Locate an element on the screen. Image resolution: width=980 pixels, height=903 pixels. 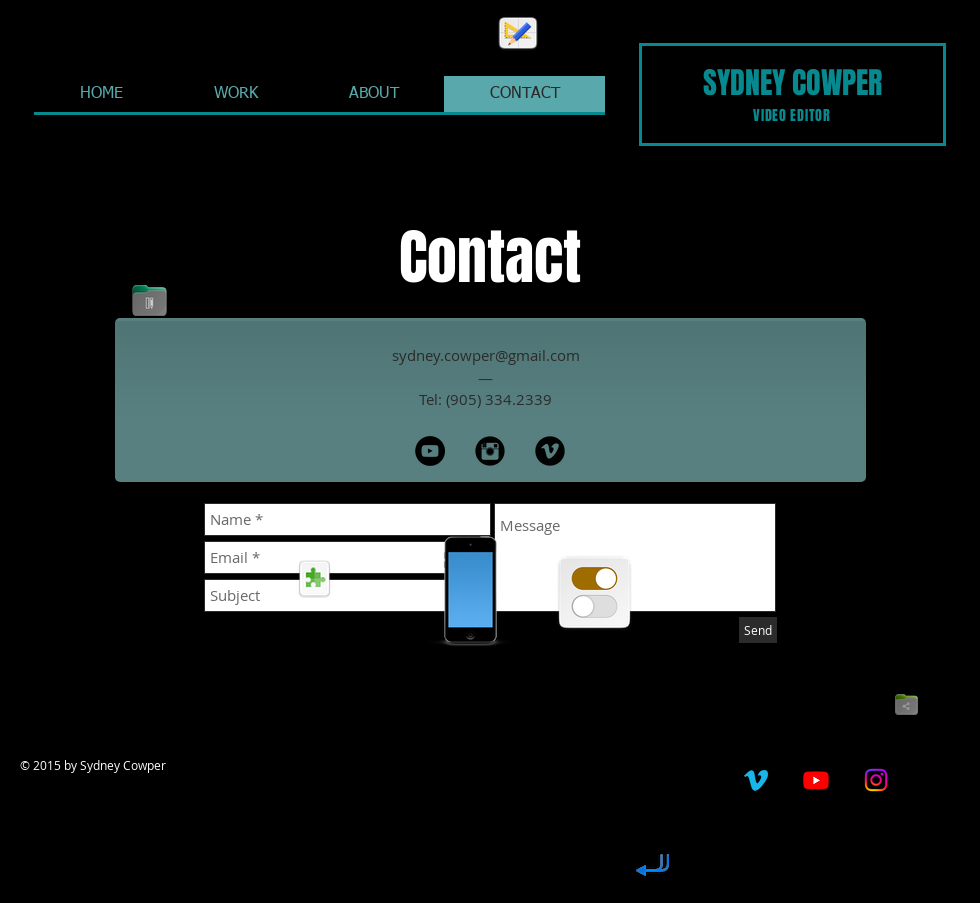
open gnome tweaks application is located at coordinates (594, 592).